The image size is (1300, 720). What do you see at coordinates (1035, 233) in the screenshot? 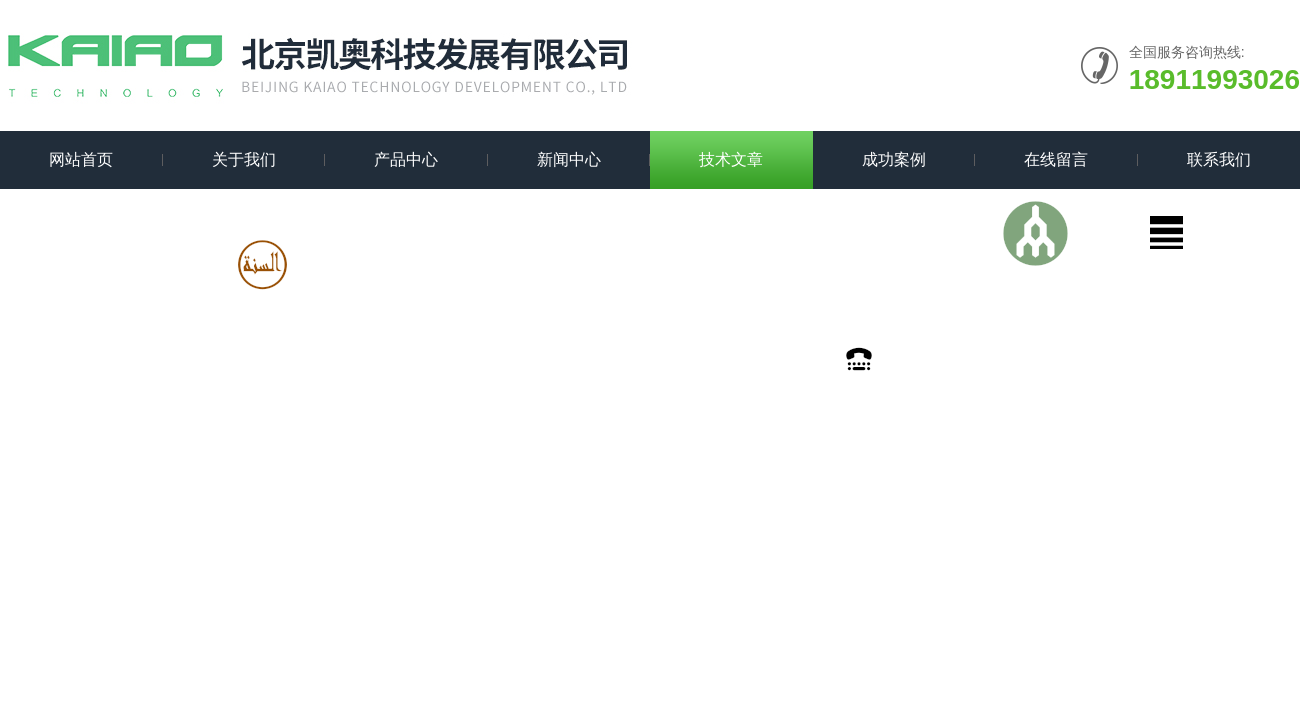
I see `megaport brand logo` at bounding box center [1035, 233].